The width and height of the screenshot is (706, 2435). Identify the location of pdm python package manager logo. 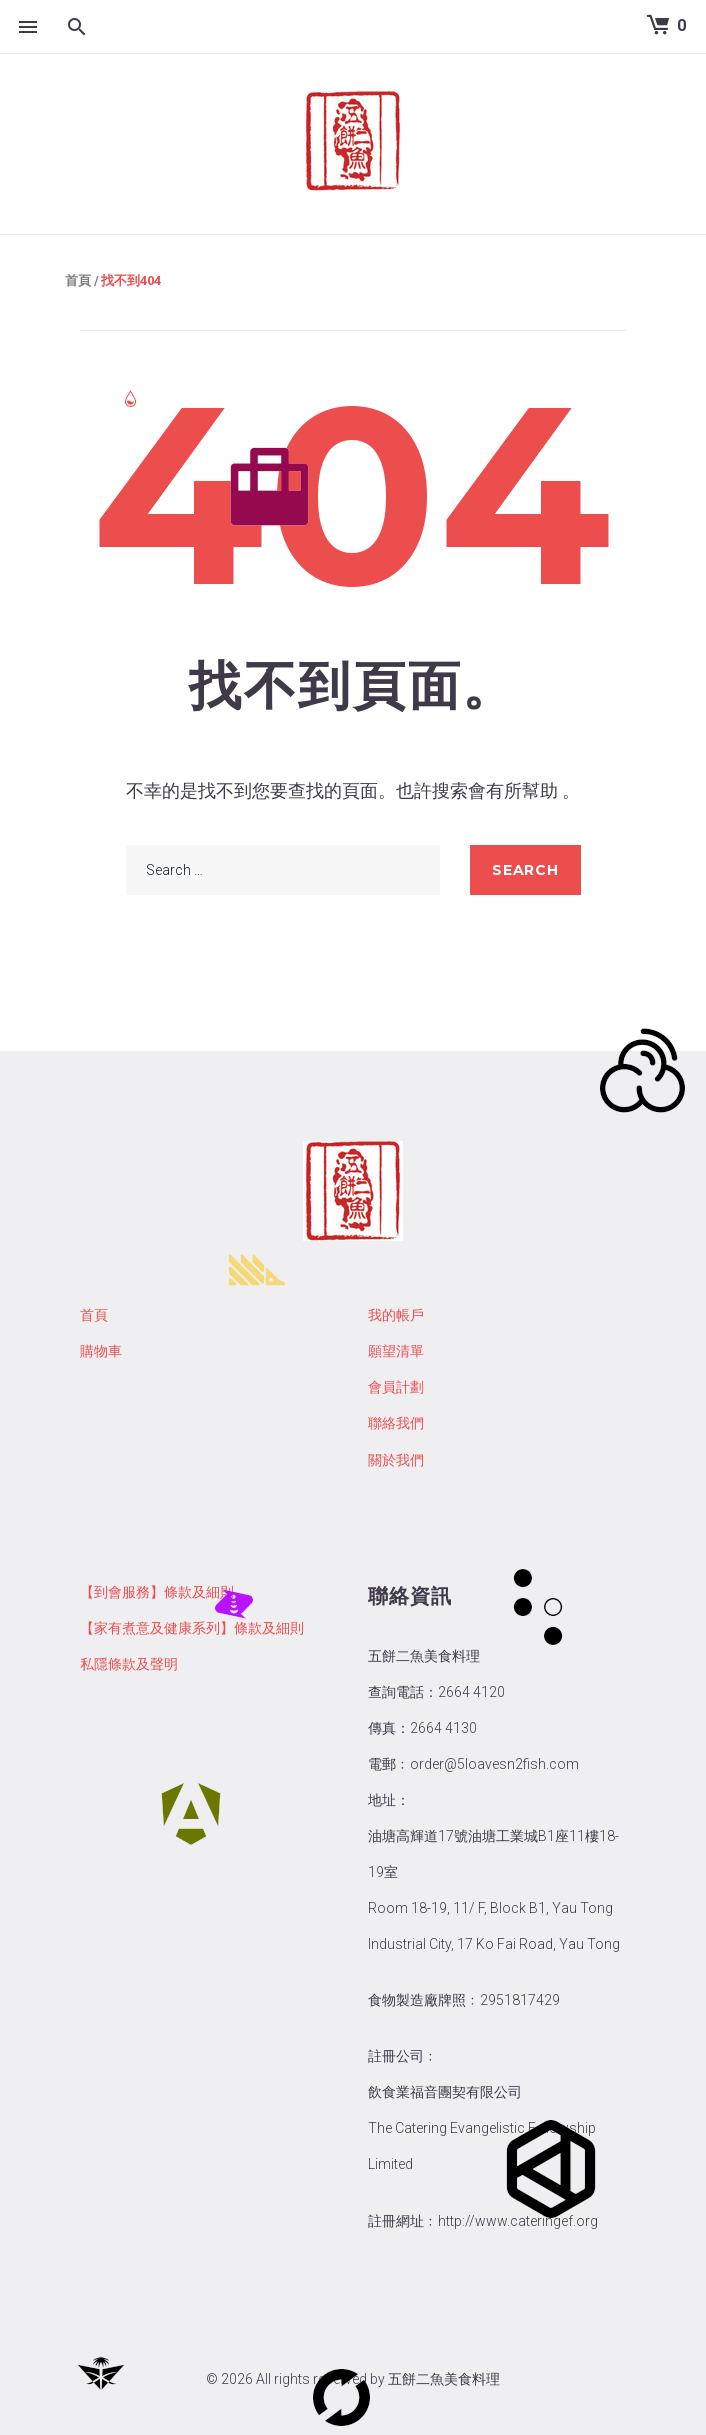
(551, 2169).